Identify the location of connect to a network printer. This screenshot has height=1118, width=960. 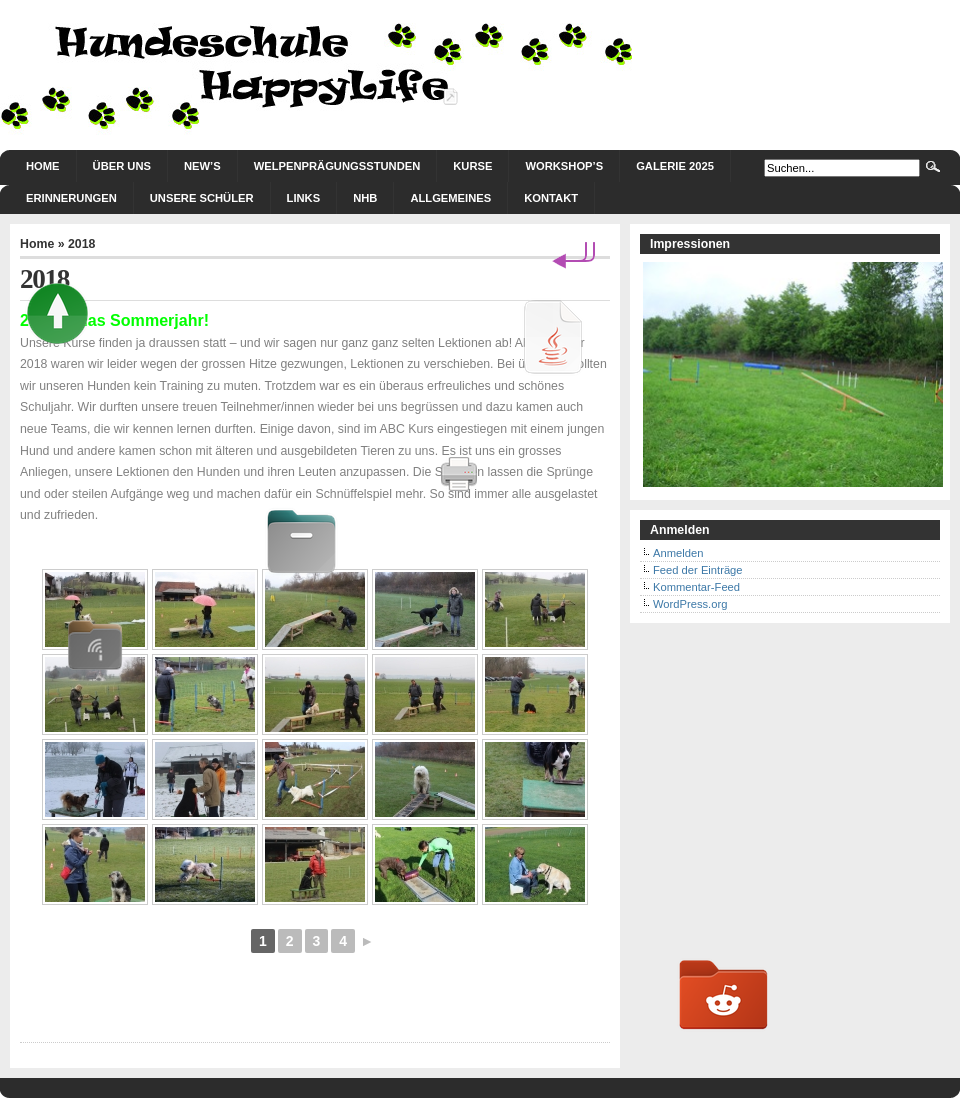
(459, 474).